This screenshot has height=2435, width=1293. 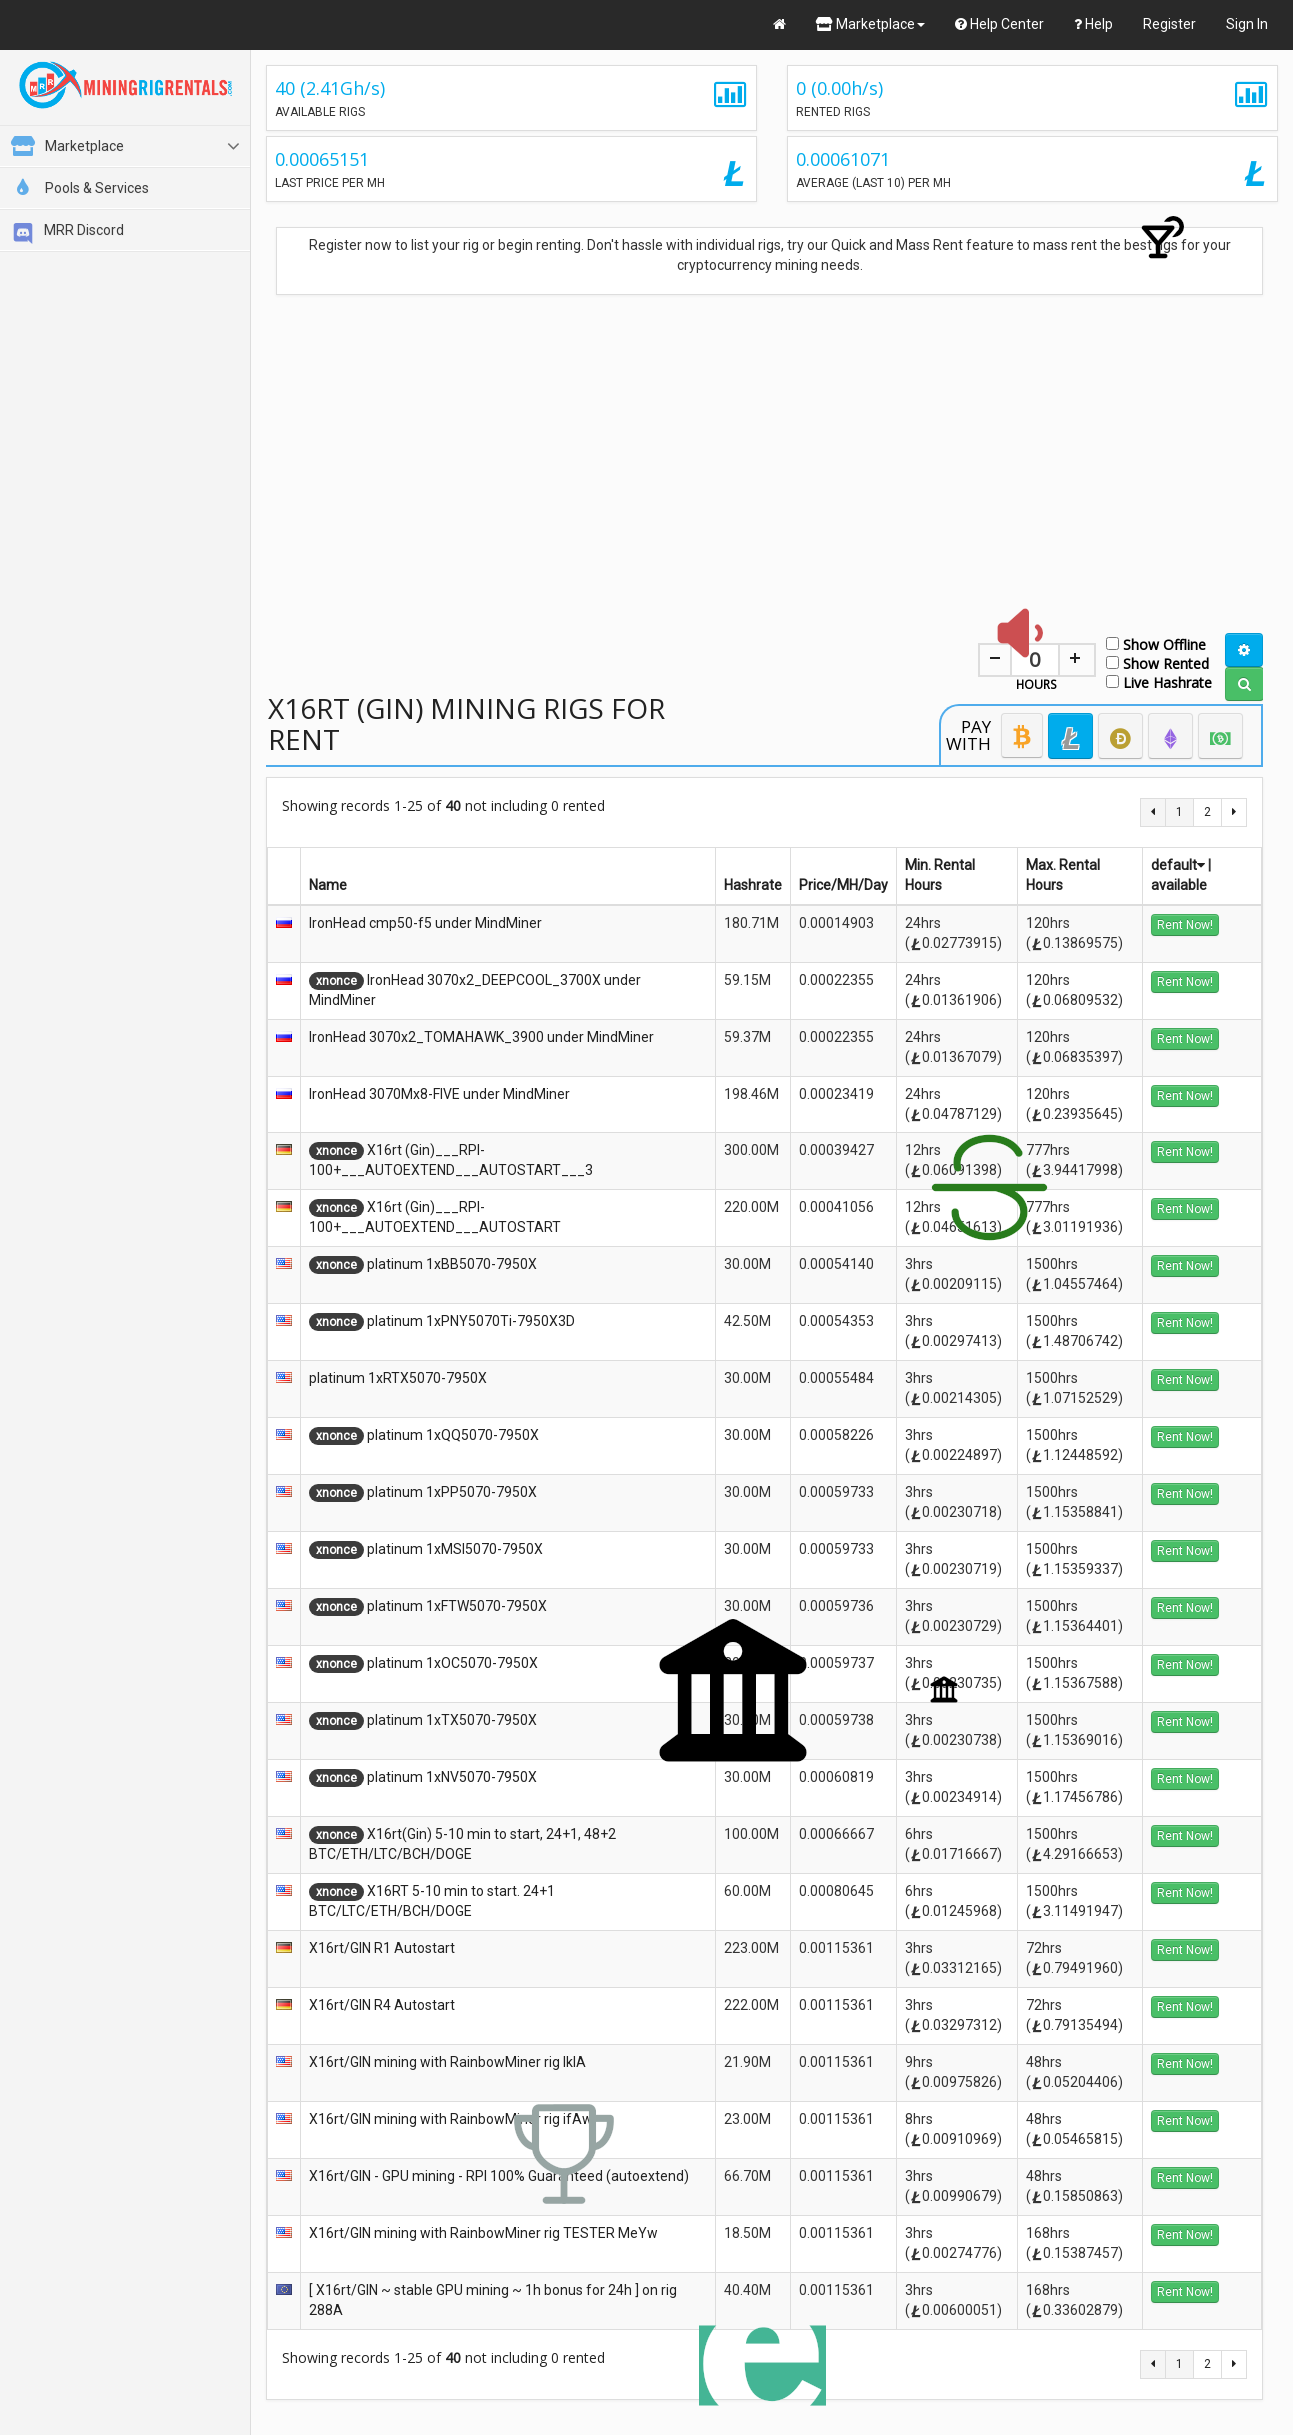 What do you see at coordinates (733, 1688) in the screenshot?
I see `access banking or financial services` at bounding box center [733, 1688].